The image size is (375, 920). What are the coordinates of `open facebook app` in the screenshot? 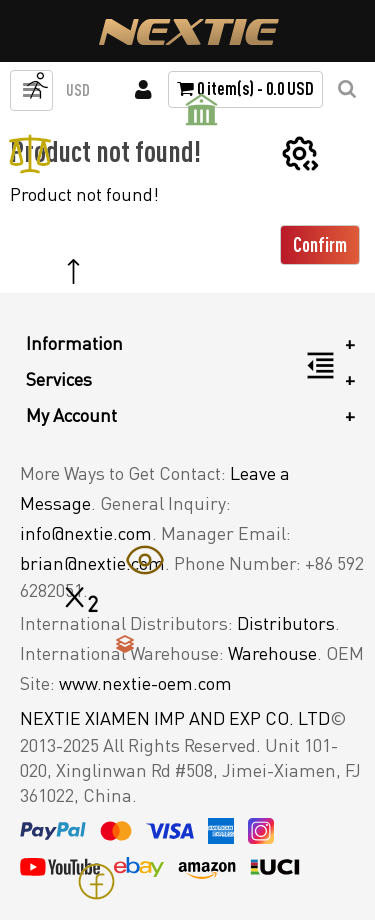 It's located at (96, 881).